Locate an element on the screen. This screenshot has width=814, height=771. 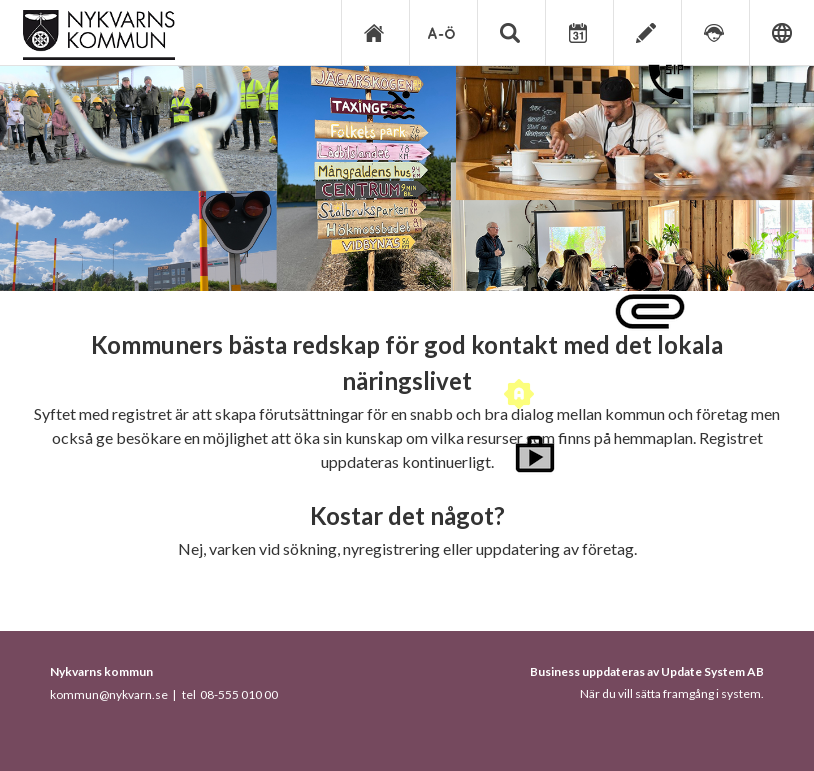
view pool or swimming amenities is located at coordinates (399, 105).